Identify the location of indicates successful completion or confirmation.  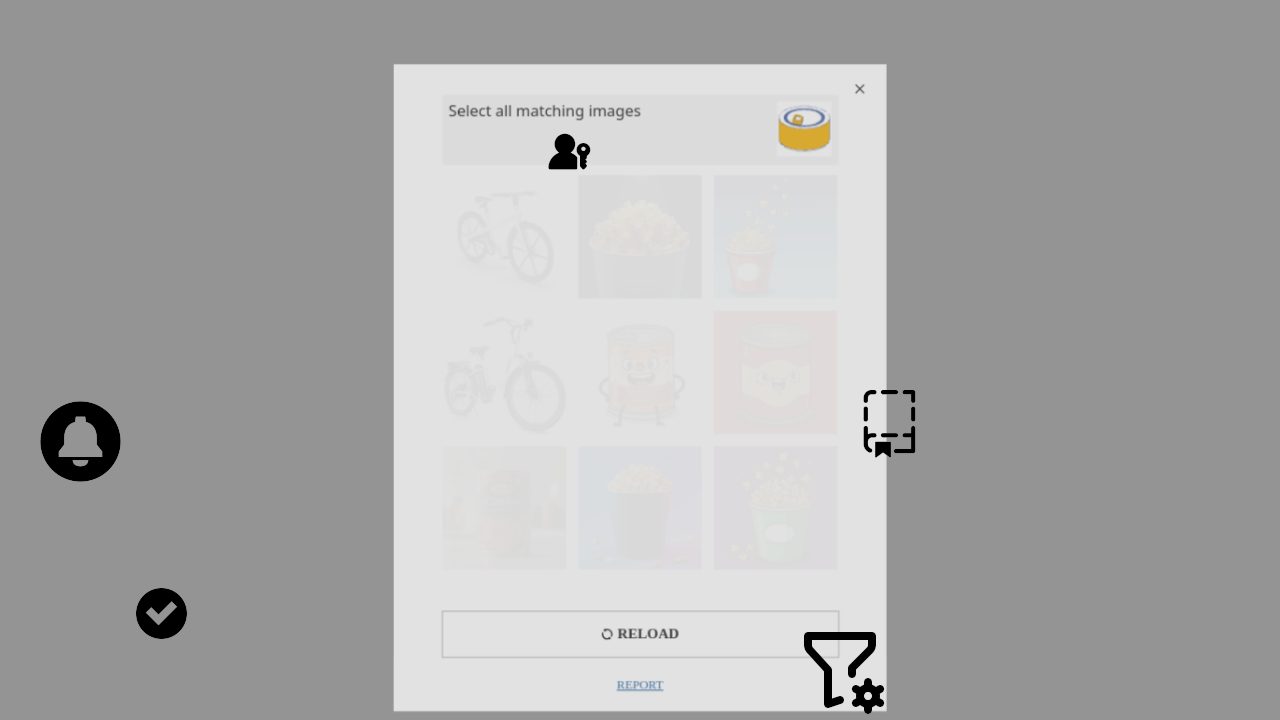
(161, 613).